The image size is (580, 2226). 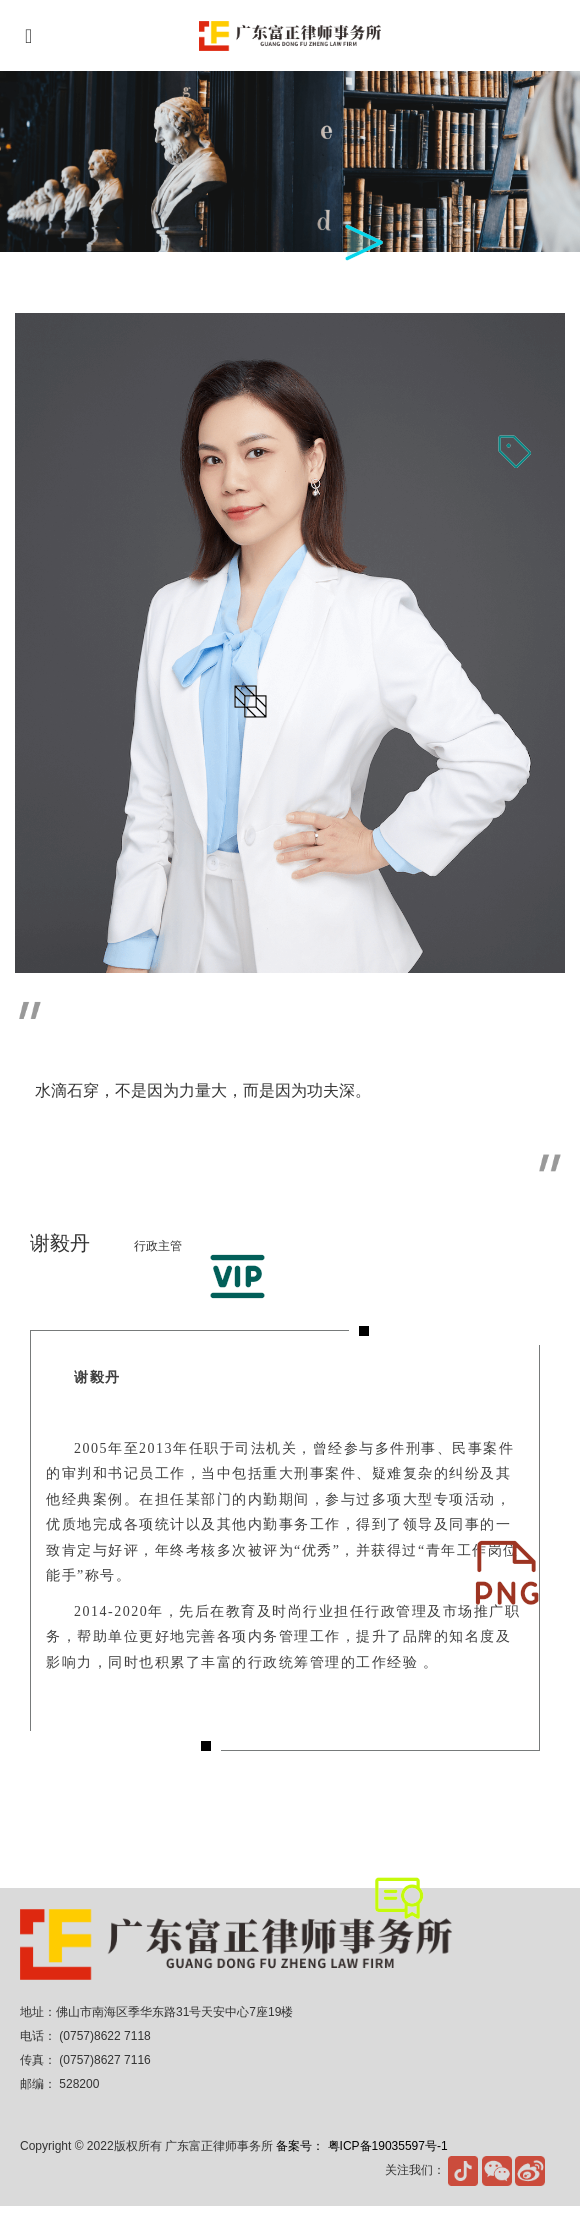 What do you see at coordinates (361, 242) in the screenshot?
I see `navigate to the next item` at bounding box center [361, 242].